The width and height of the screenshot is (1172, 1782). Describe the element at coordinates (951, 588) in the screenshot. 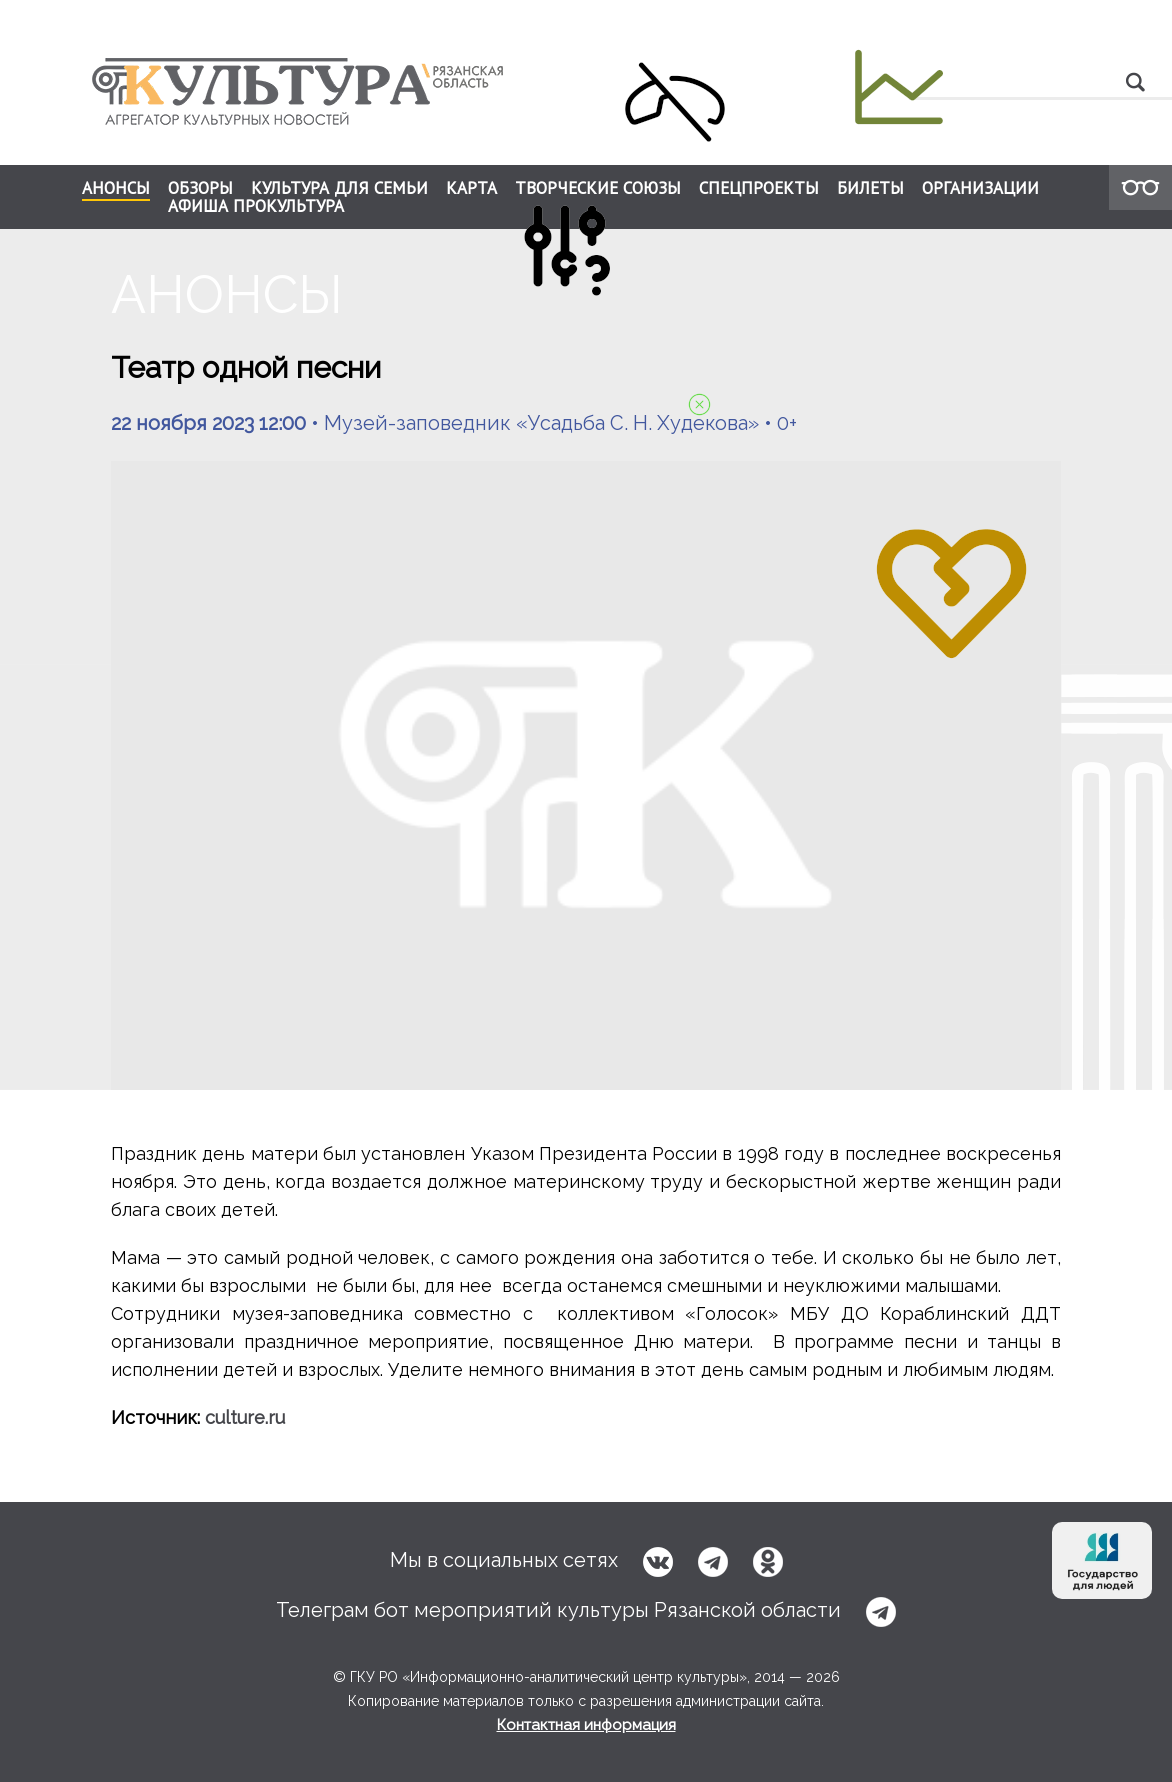

I see `unlike or remove from favorites` at that location.